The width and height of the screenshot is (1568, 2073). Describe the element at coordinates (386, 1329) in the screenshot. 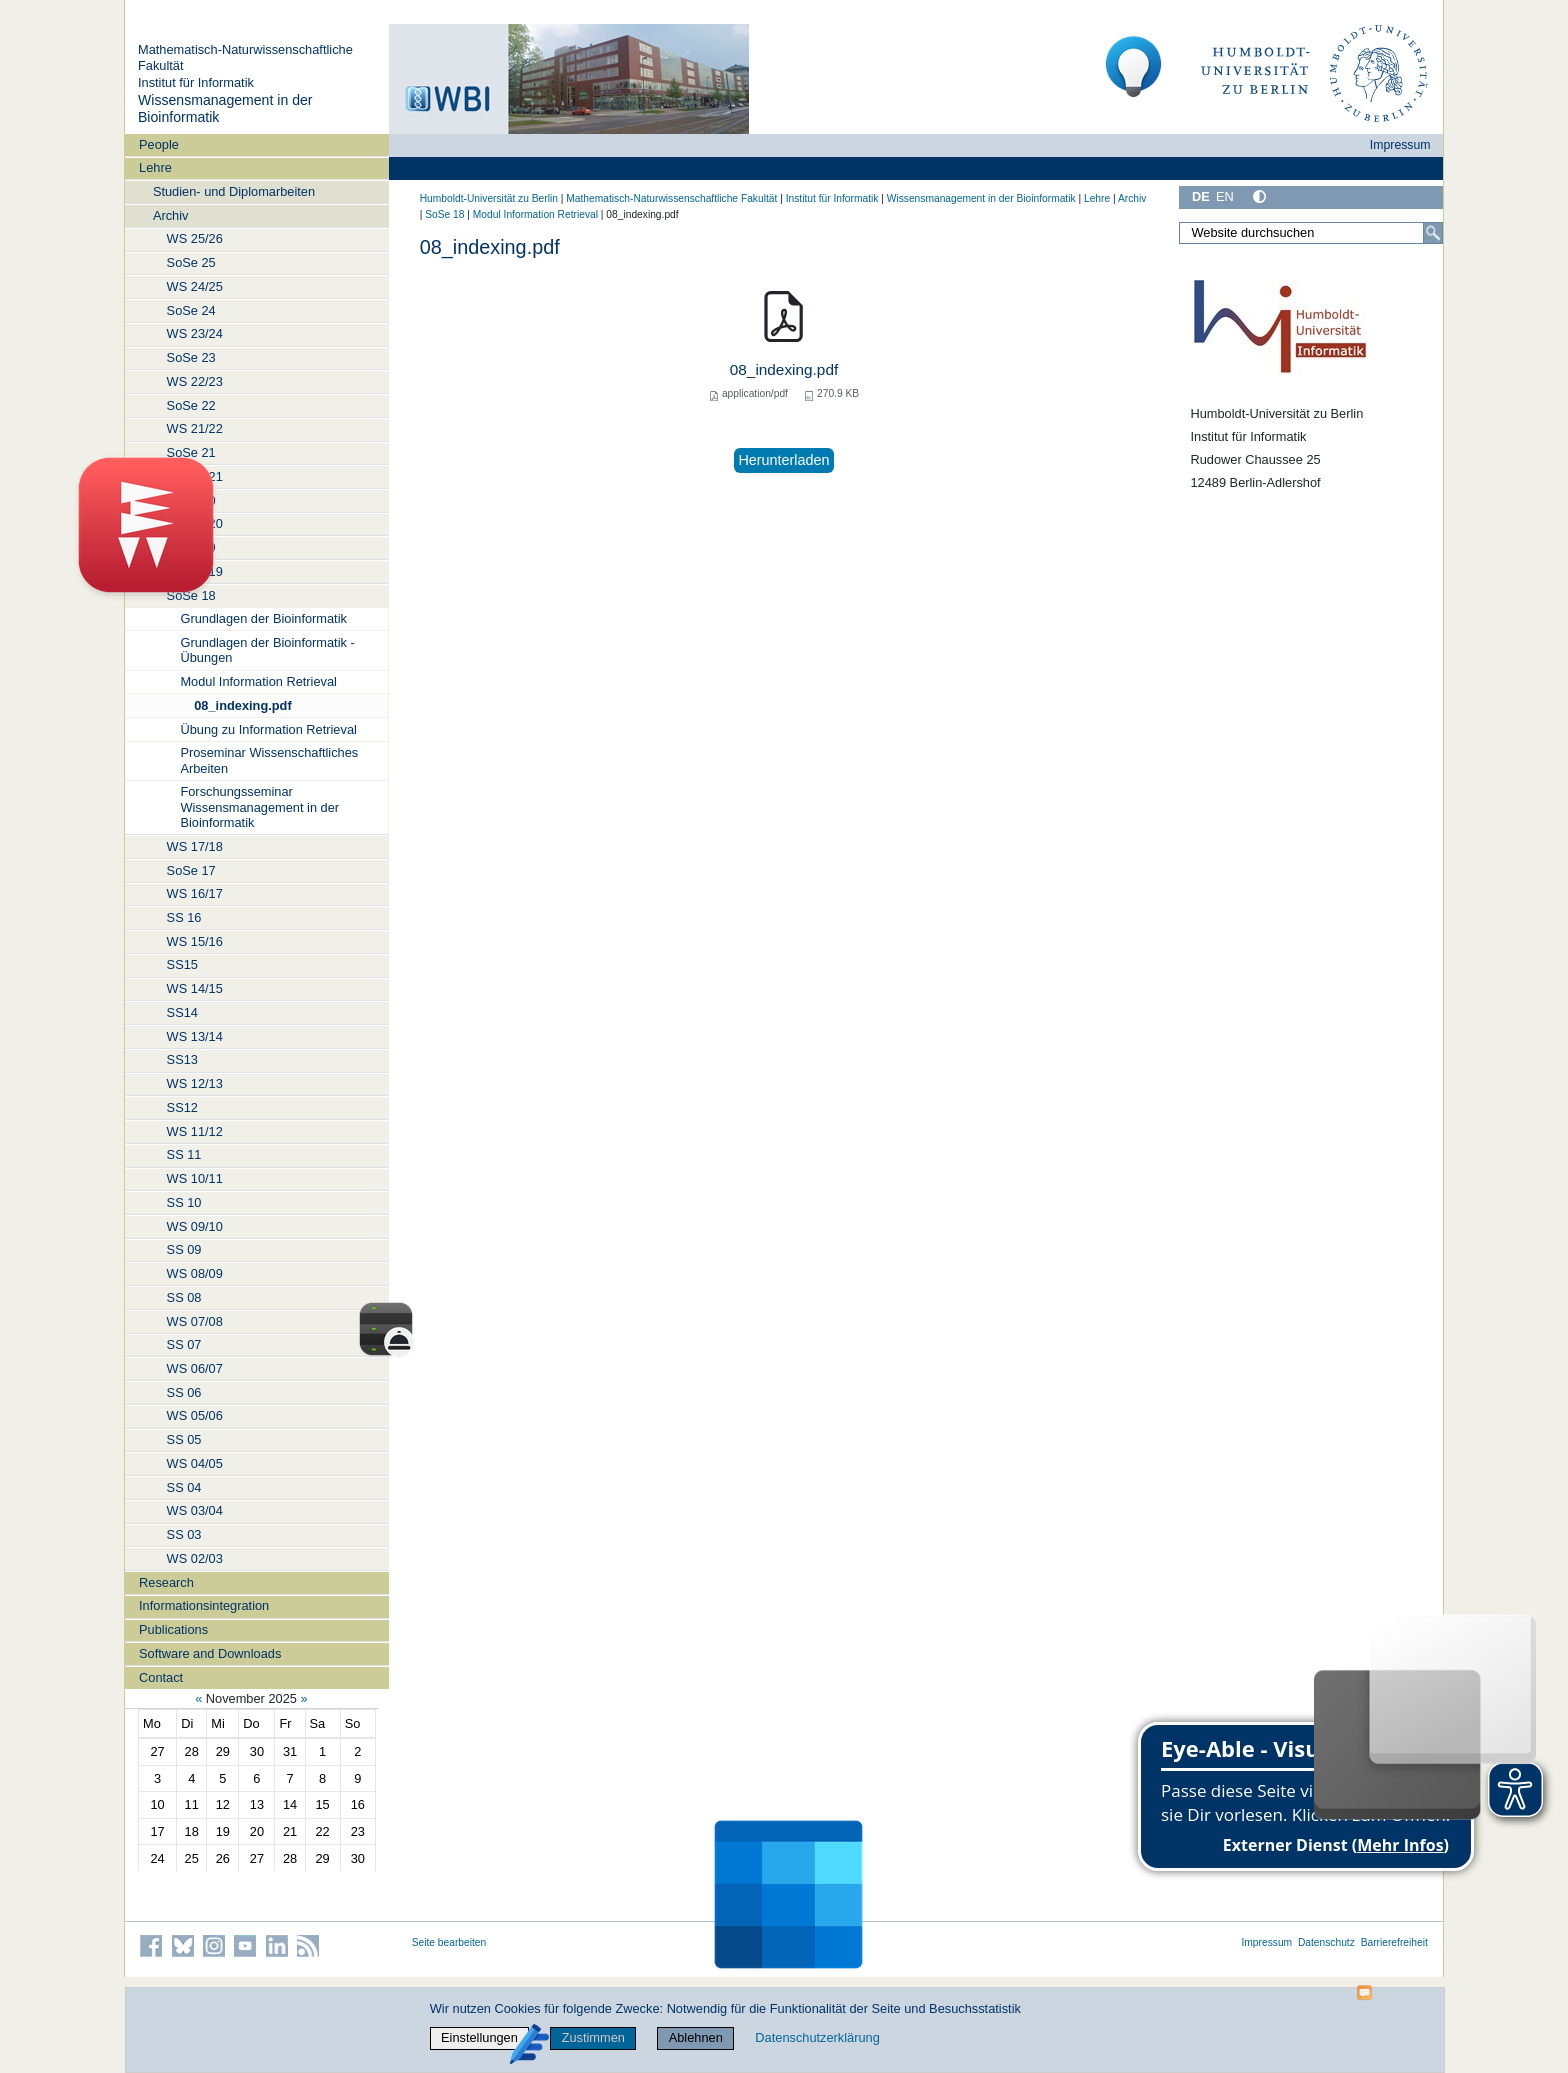

I see `configure network server discovery settings` at that location.